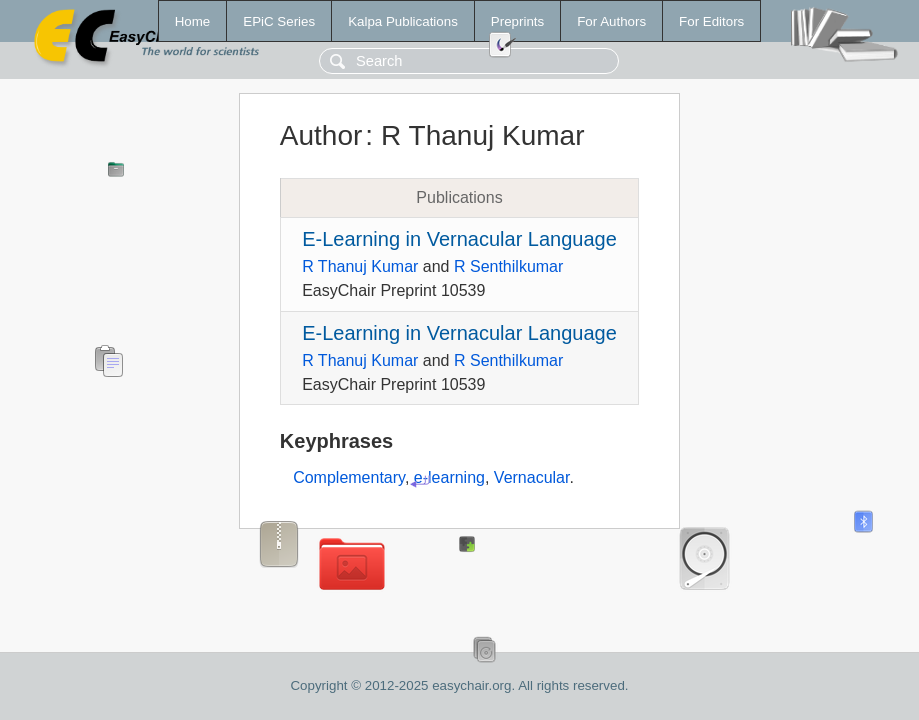 The width and height of the screenshot is (919, 720). What do you see at coordinates (863, 521) in the screenshot?
I see `indicates bluetooth is currently enabled and active` at bounding box center [863, 521].